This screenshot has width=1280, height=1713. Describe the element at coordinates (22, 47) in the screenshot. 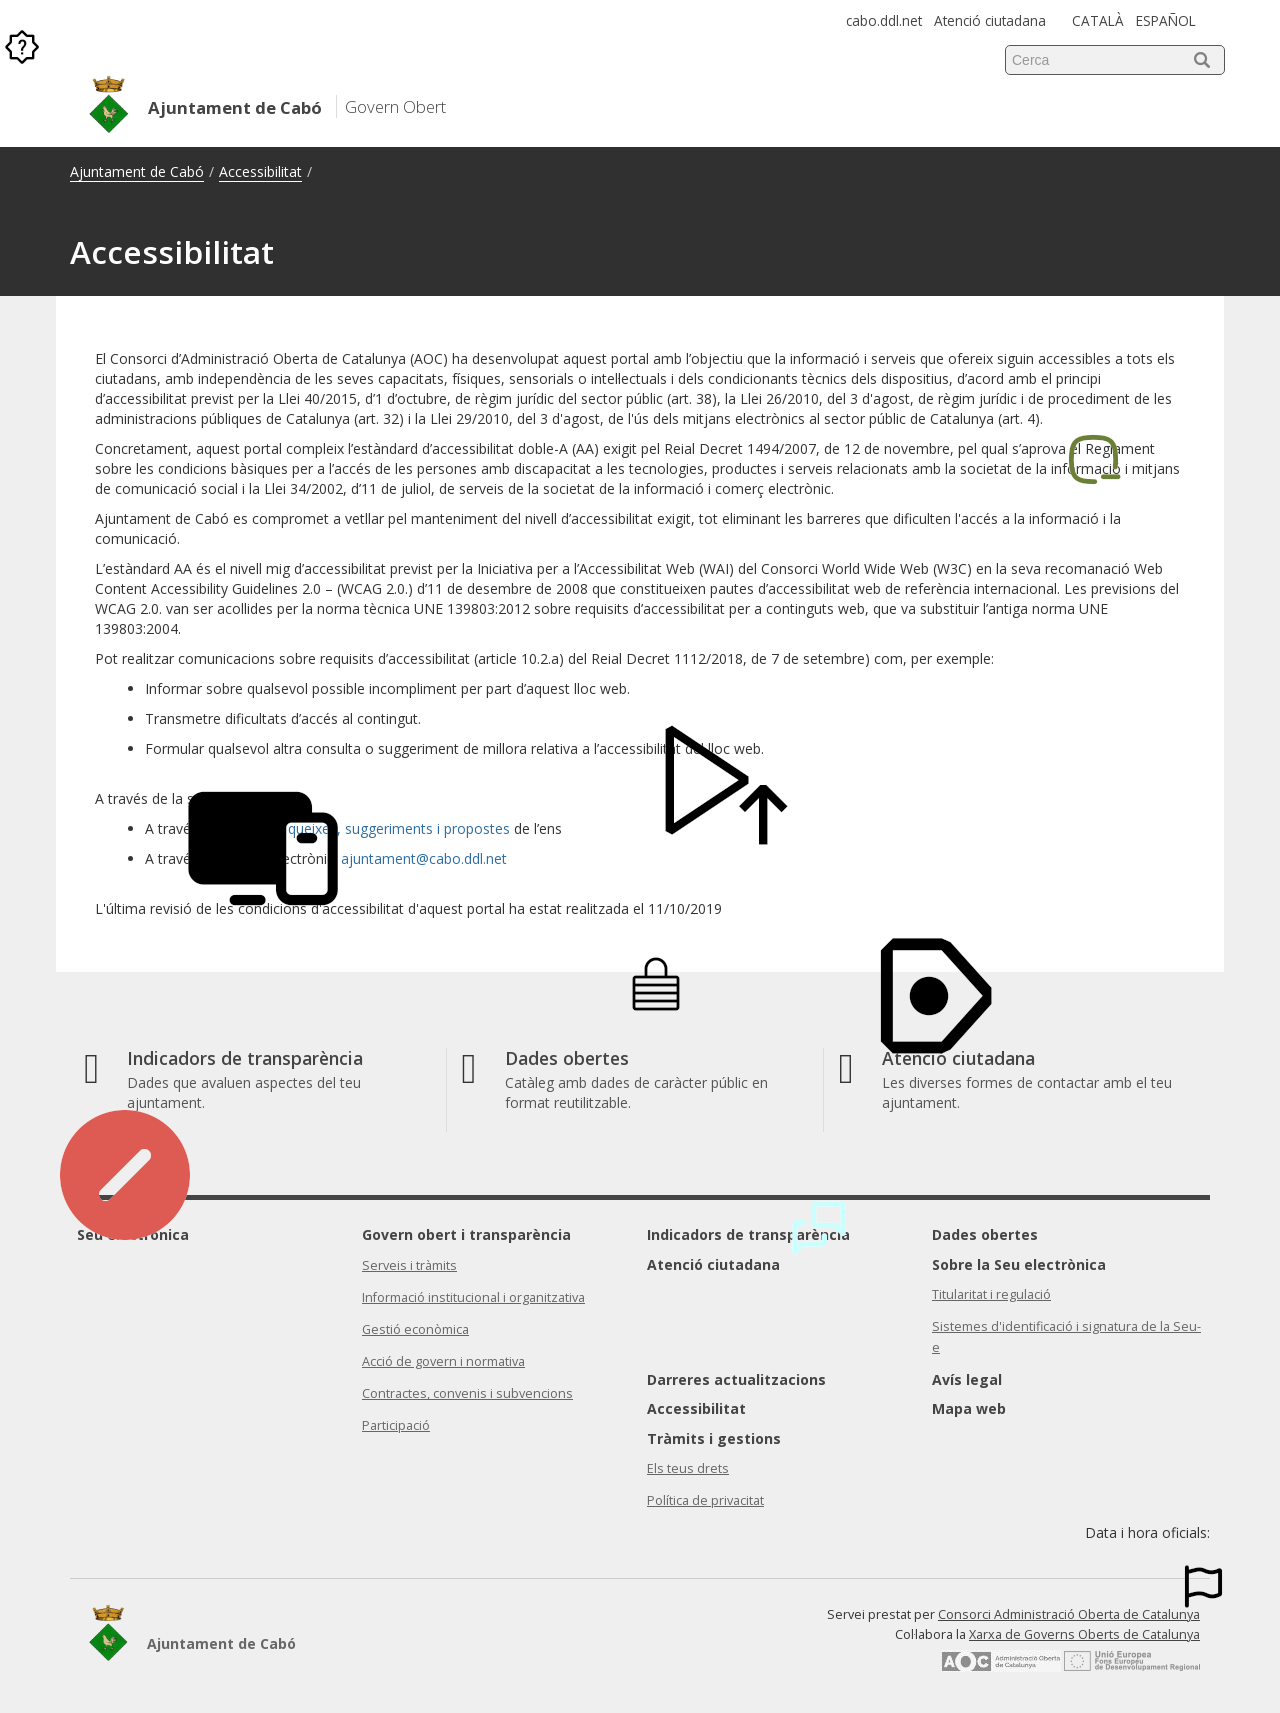

I see `indicates unverified or unknown status` at that location.